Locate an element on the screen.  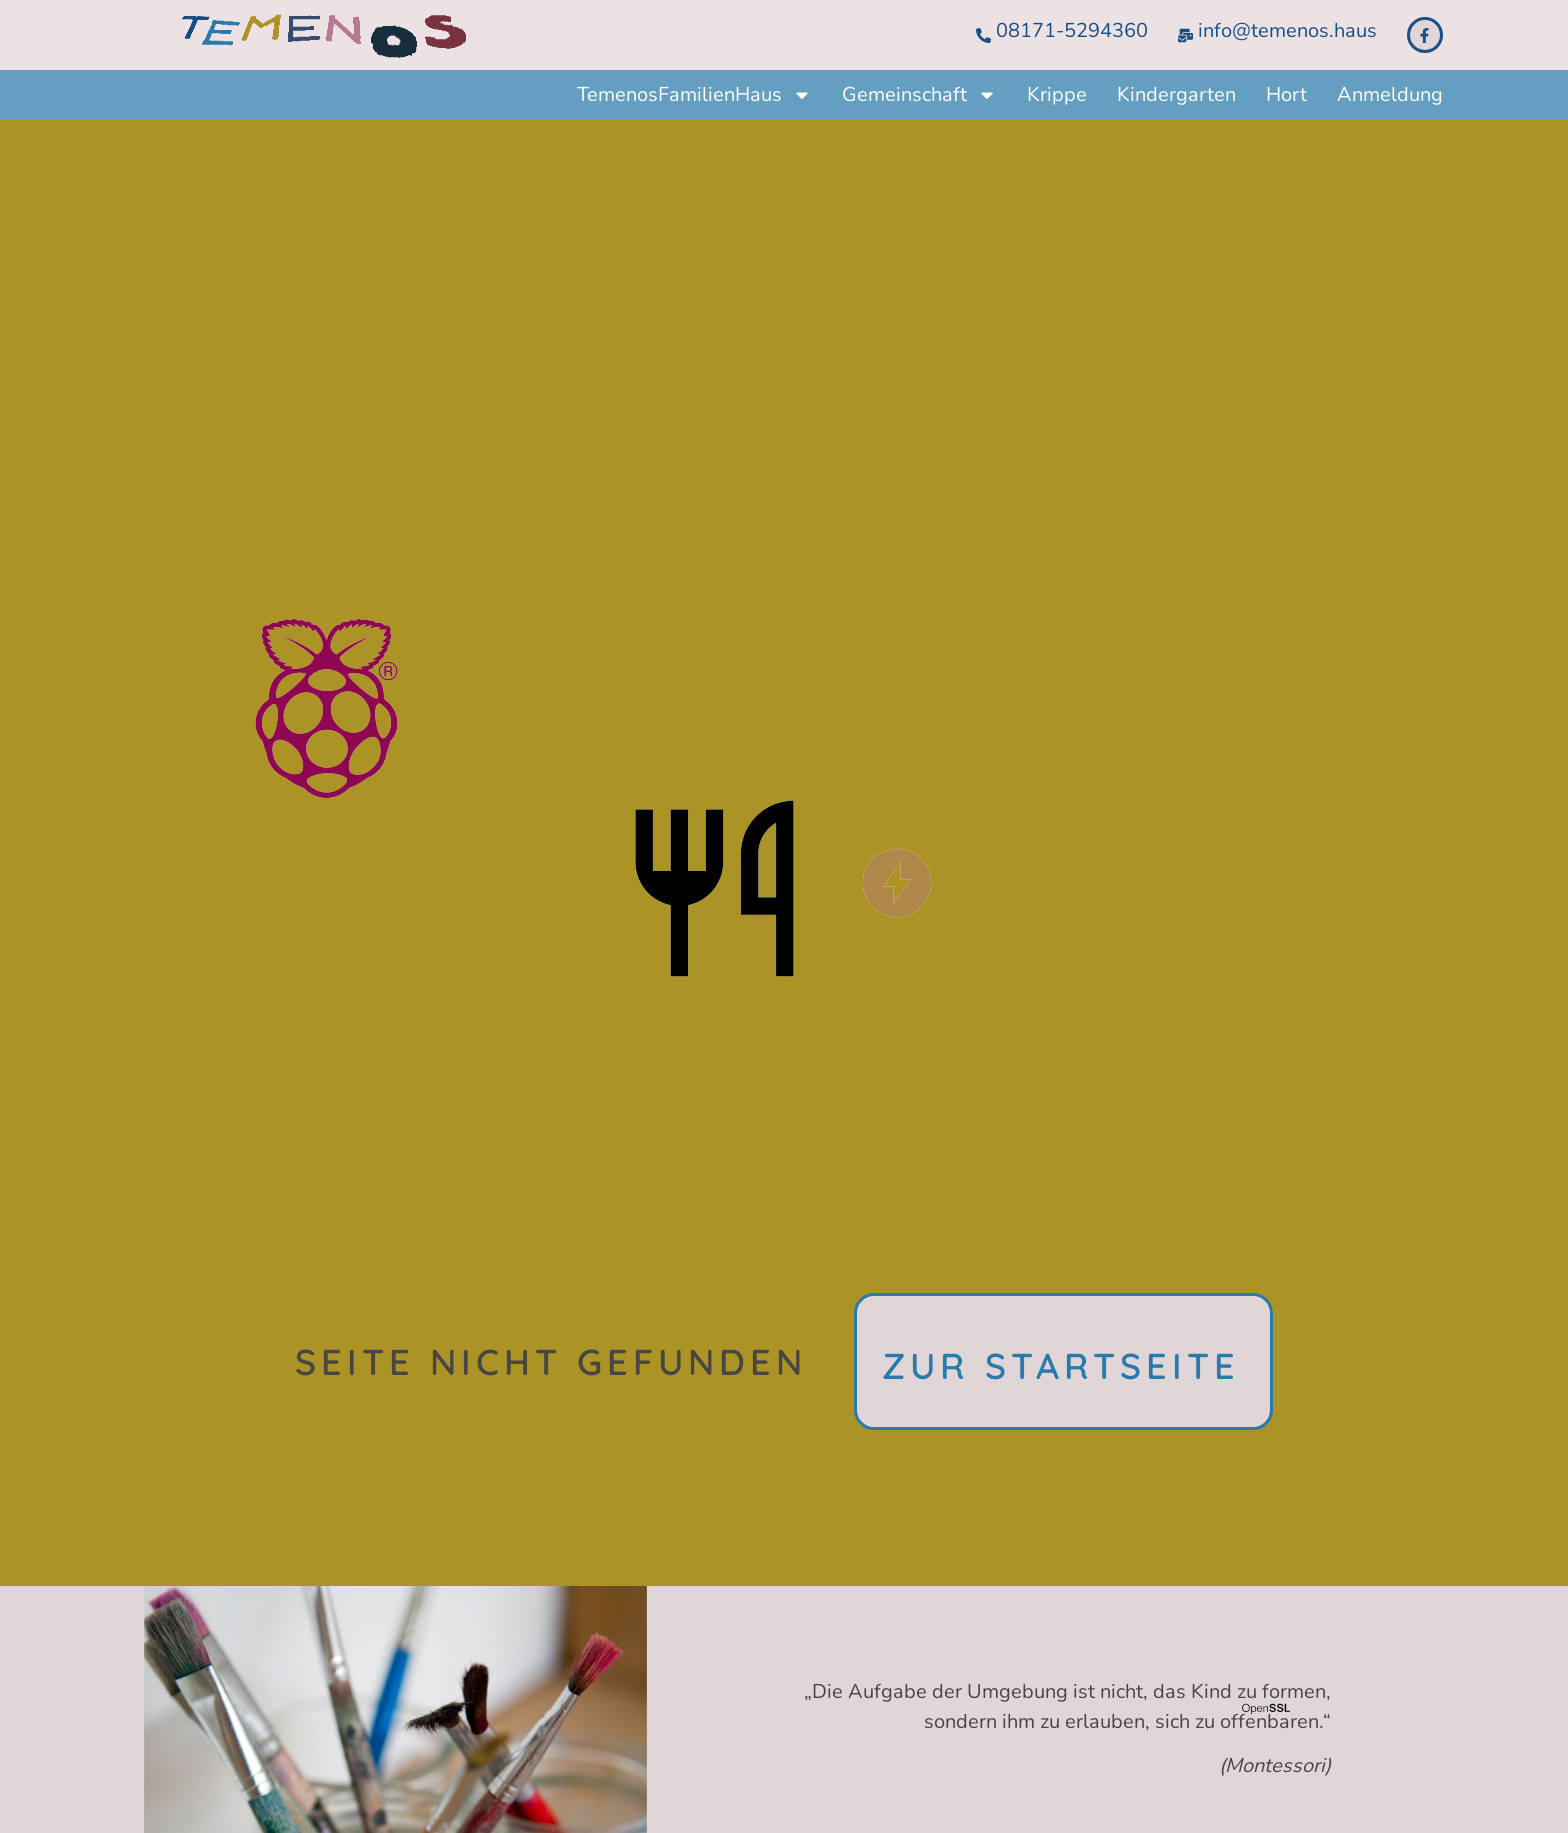
find nearby restaurants is located at coordinates (714, 888).